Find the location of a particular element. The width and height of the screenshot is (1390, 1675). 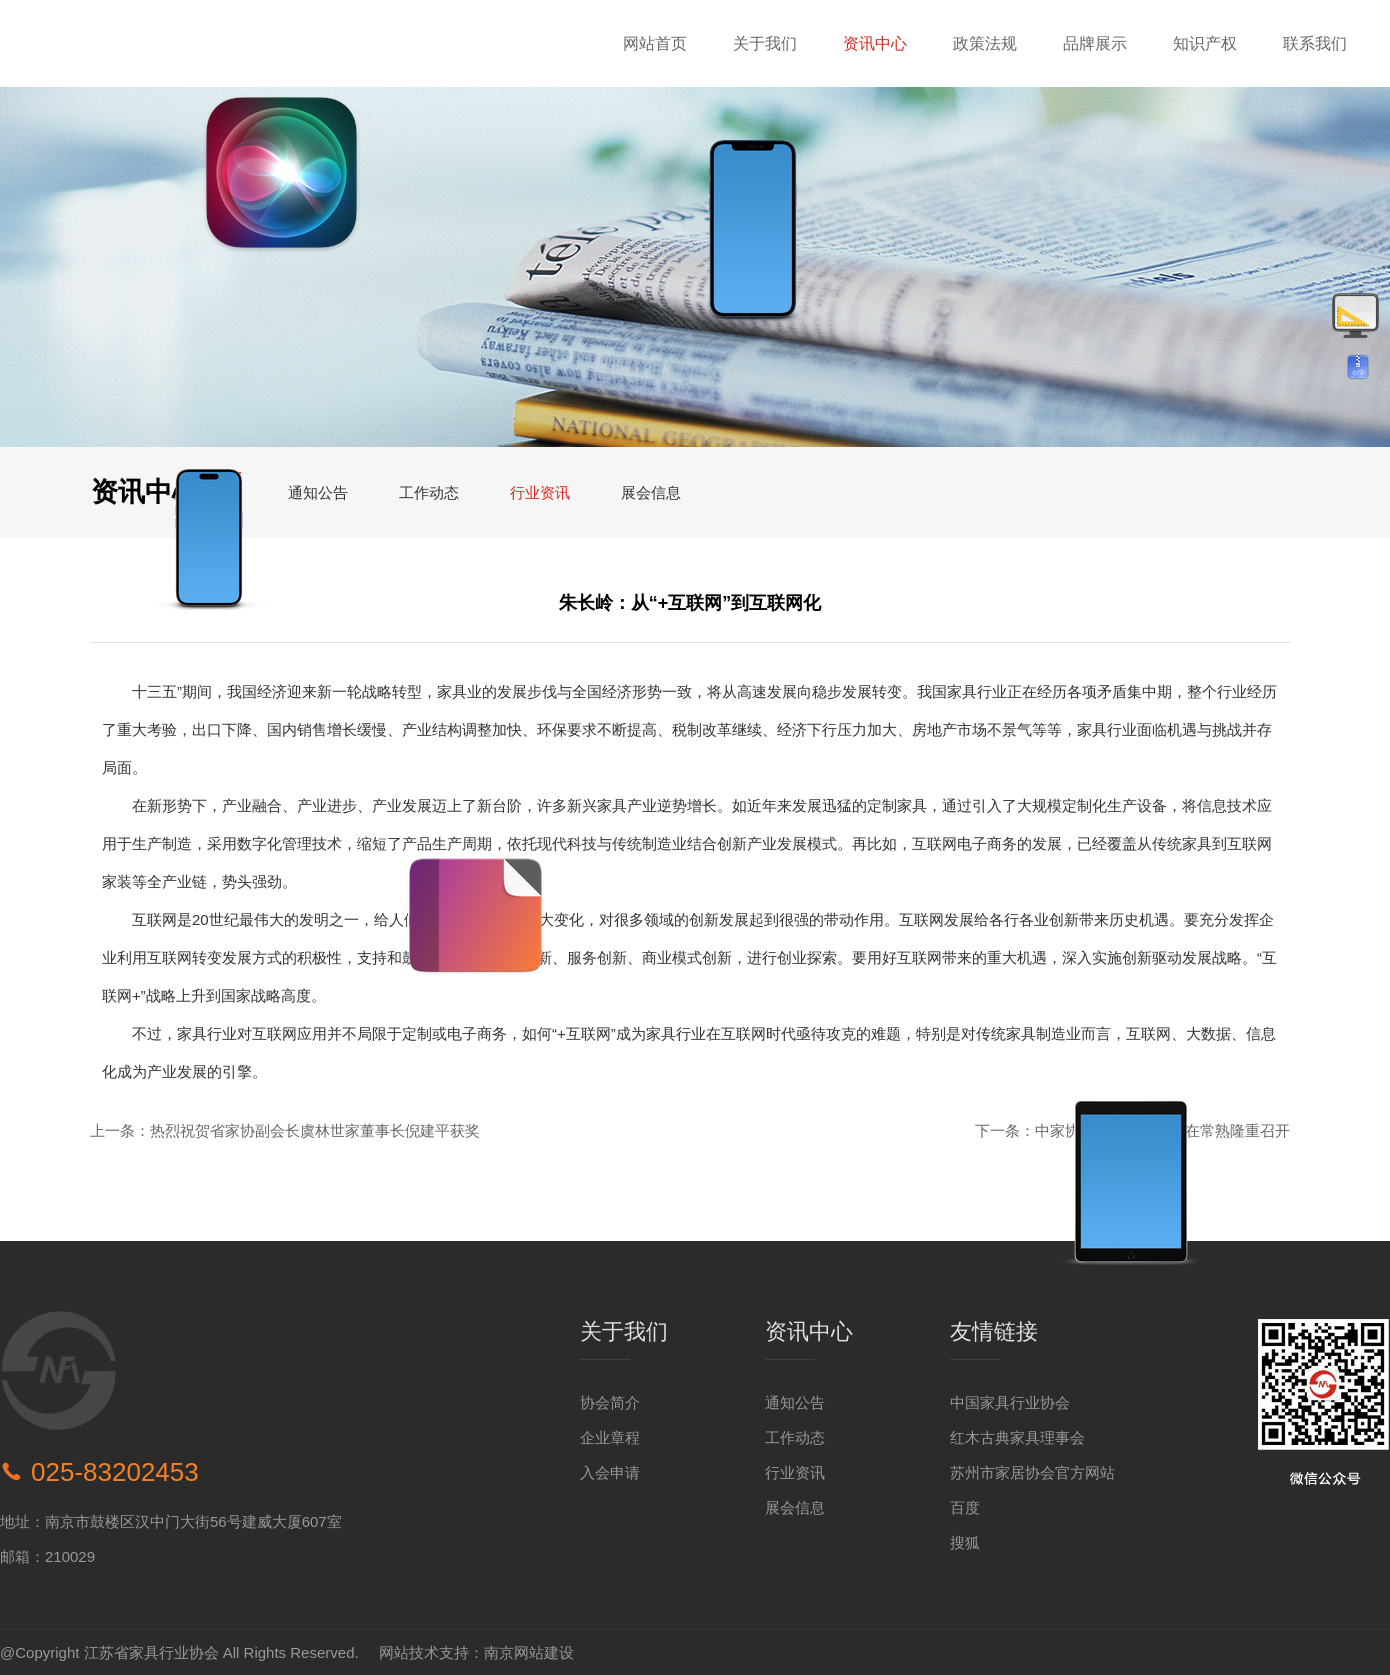

iPhone device connected to this mac is located at coordinates (753, 232).